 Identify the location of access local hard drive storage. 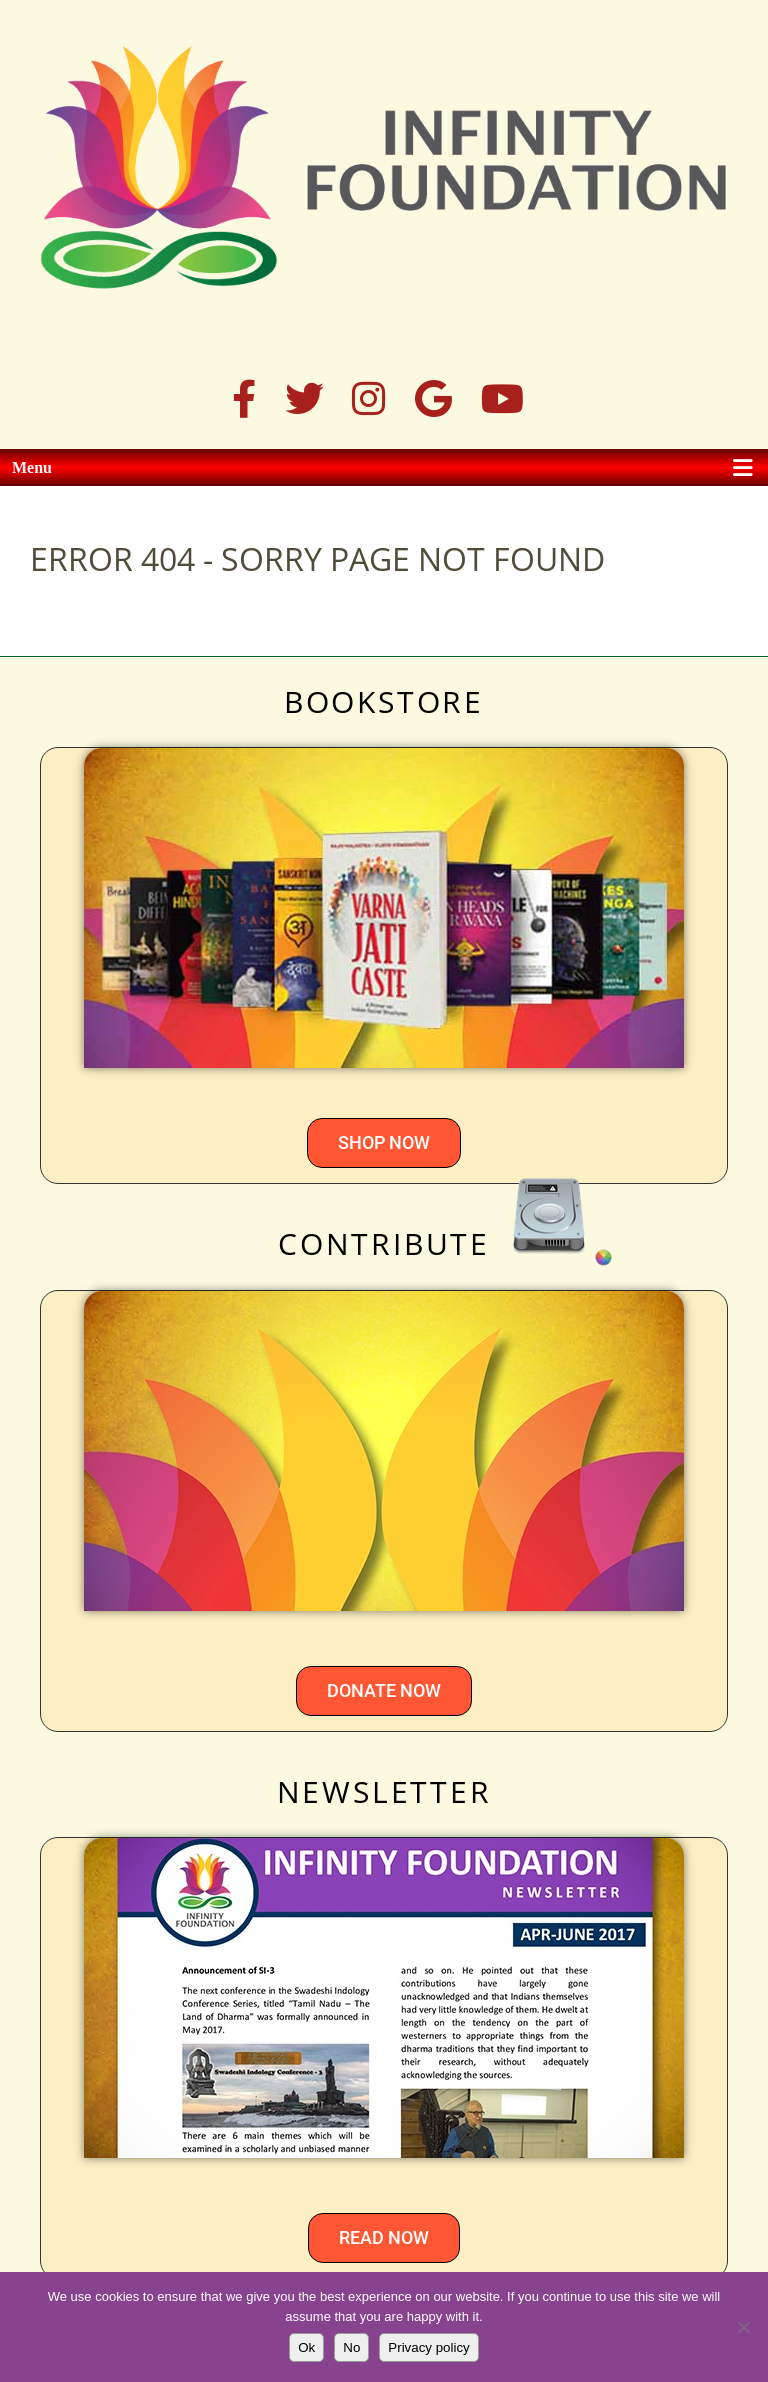
(549, 1215).